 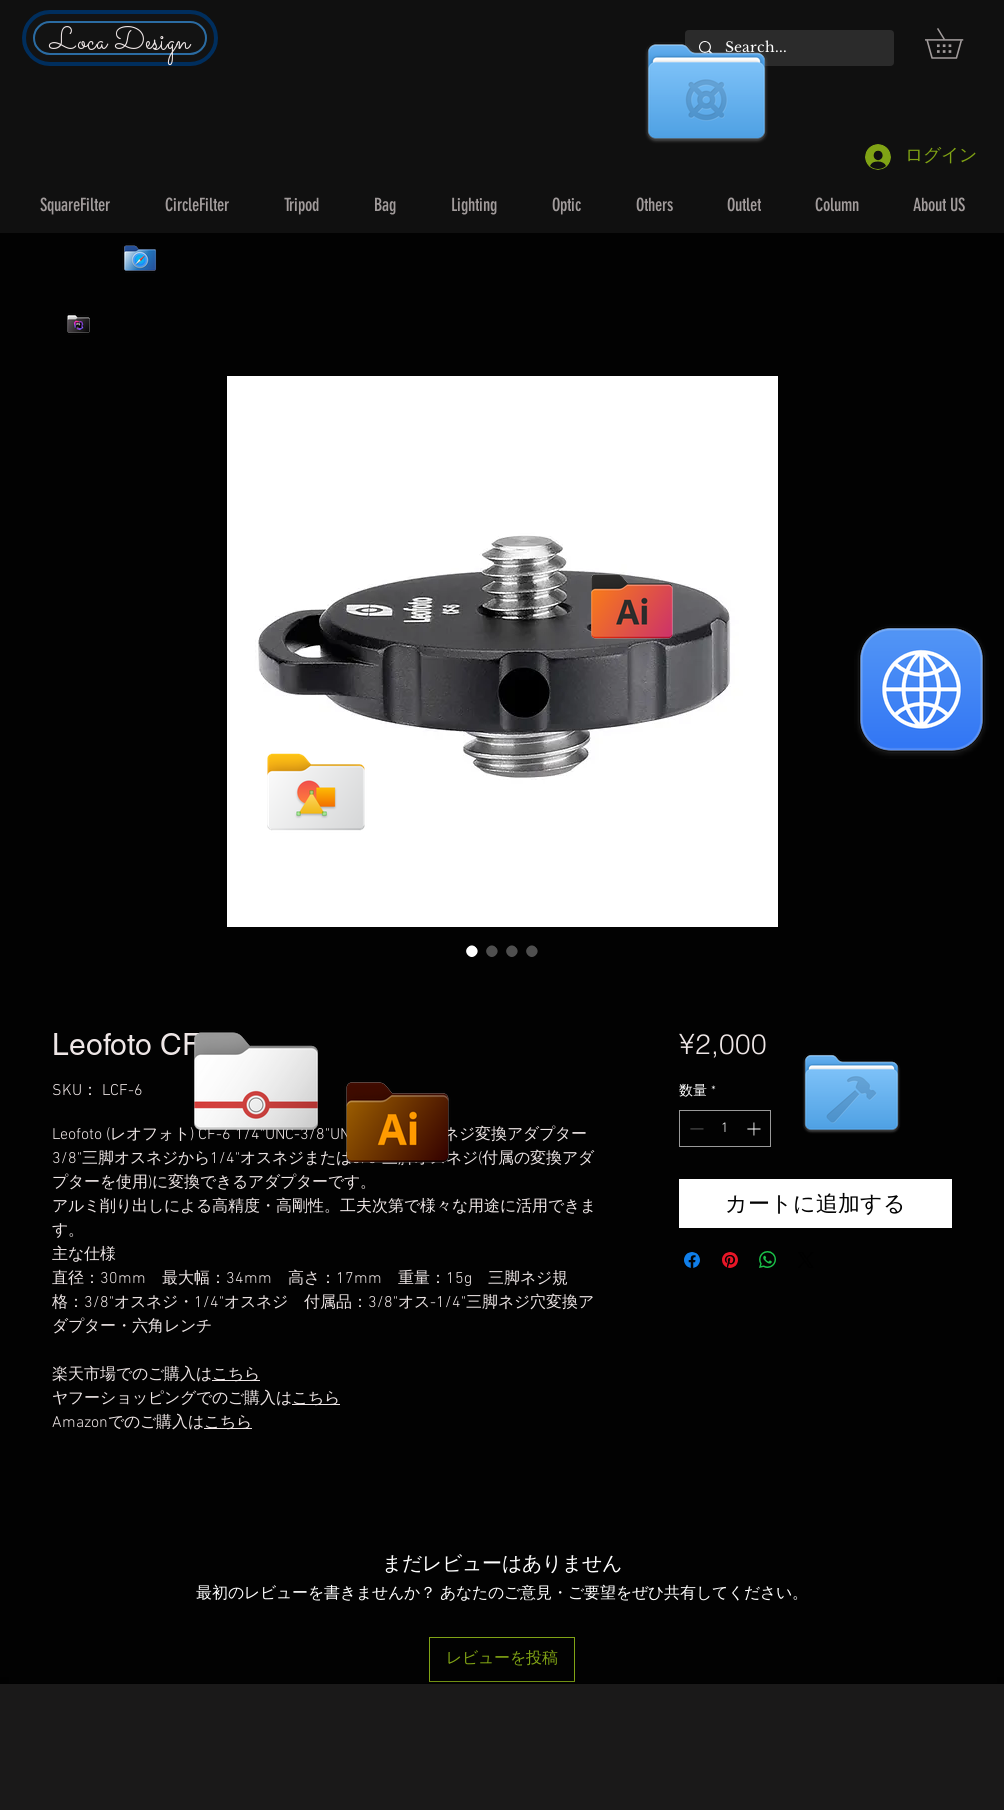 I want to click on open the utilities folder, so click(x=851, y=1092).